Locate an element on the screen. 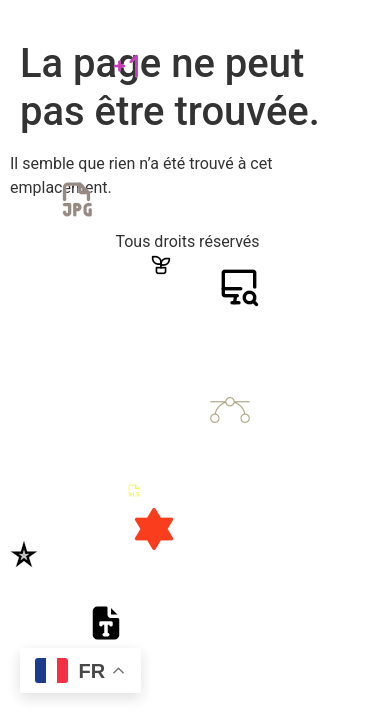  search for connected devices on your network is located at coordinates (239, 287).